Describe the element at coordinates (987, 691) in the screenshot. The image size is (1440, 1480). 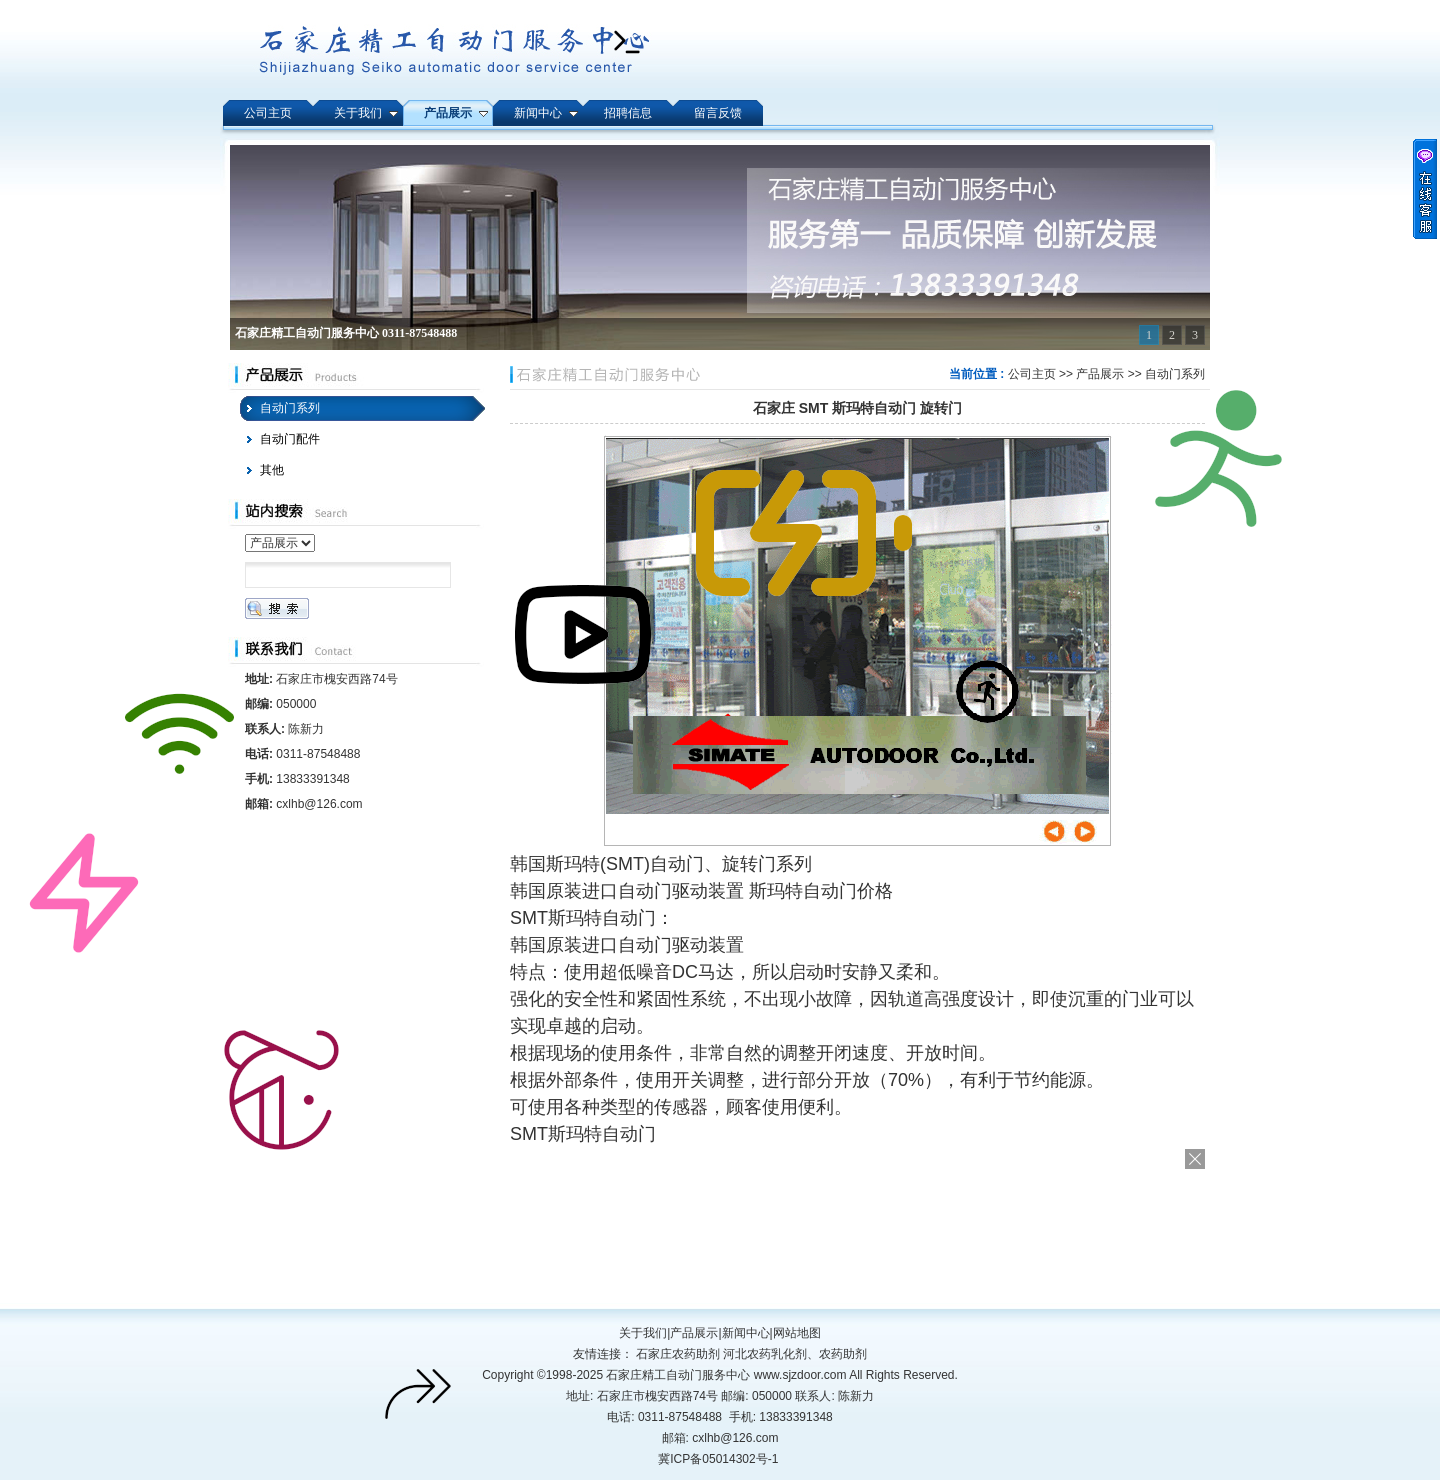
I see `start a run or jogging activity` at that location.